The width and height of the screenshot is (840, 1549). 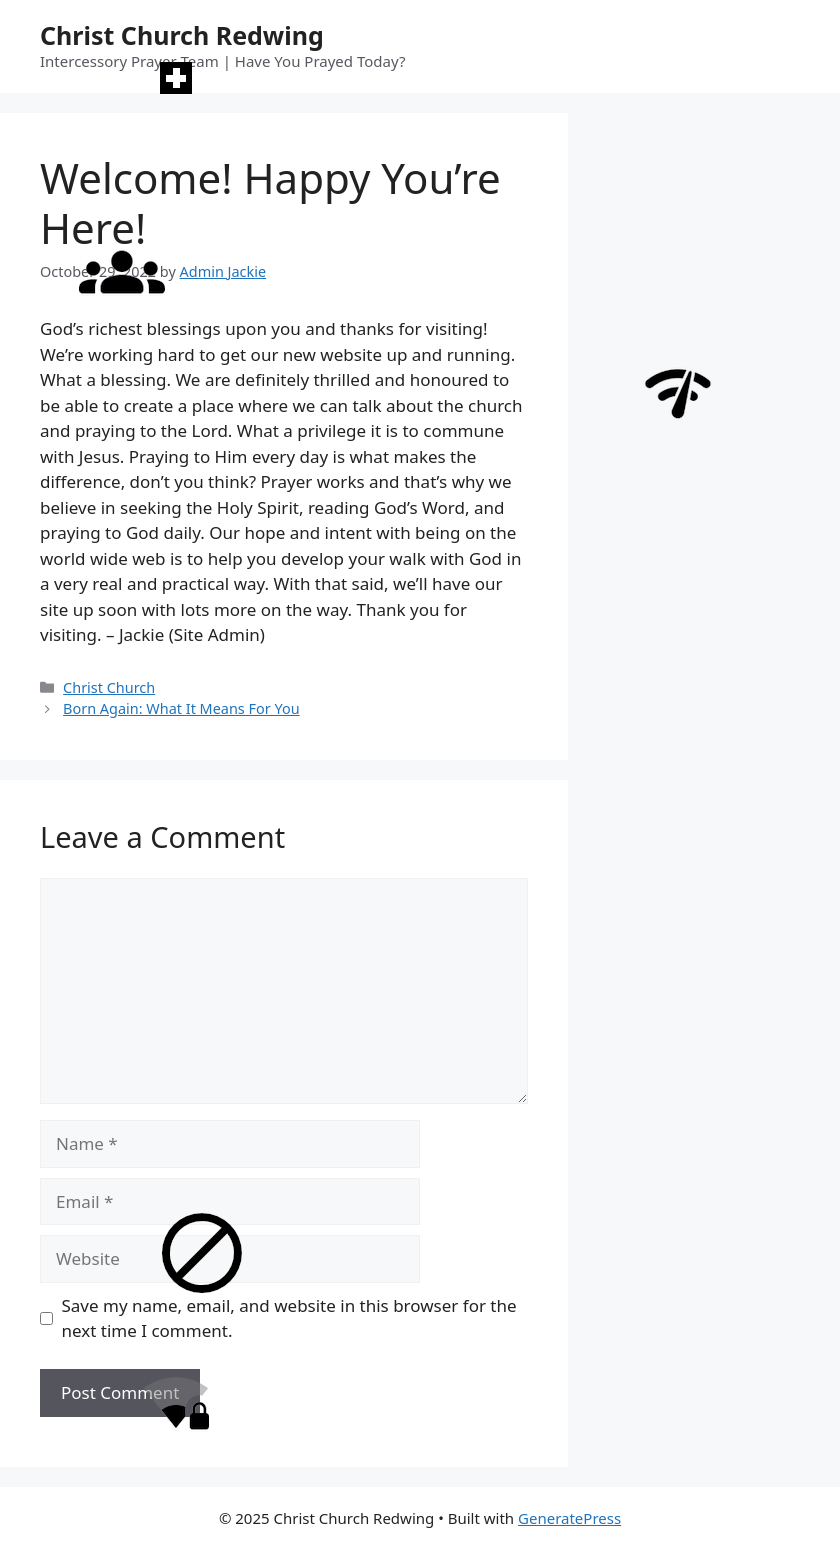 I want to click on find nearby hospitals or medical facilities, so click(x=176, y=78).